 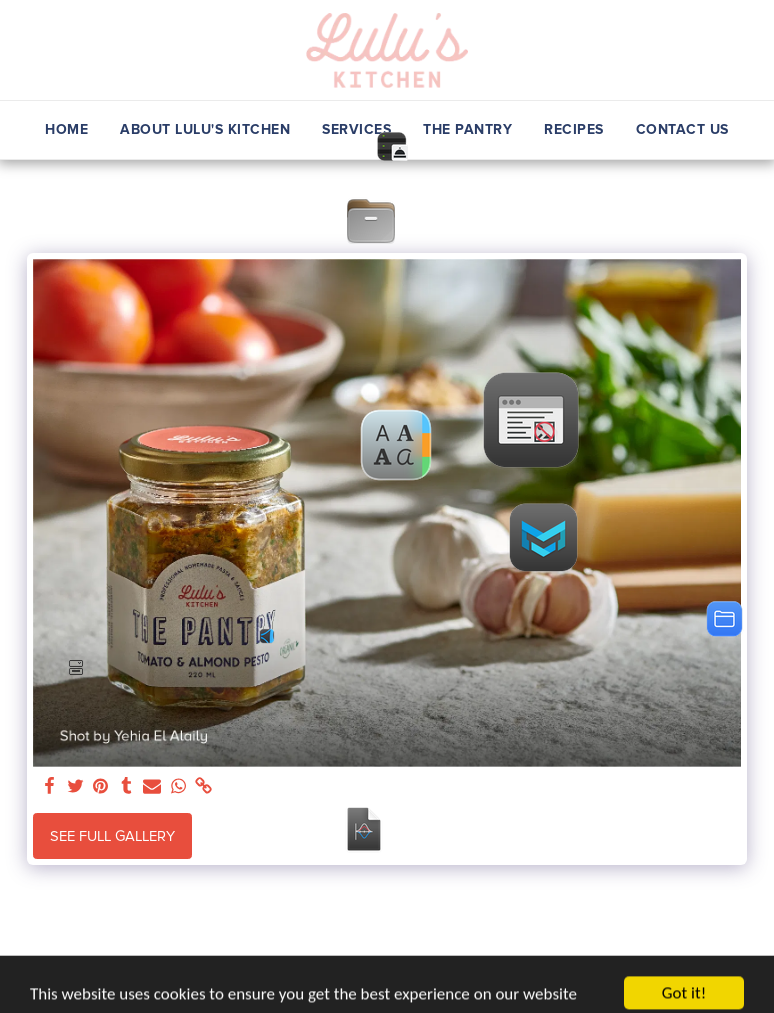 What do you see at coordinates (396, 445) in the screenshot?
I see `open the fonts management app` at bounding box center [396, 445].